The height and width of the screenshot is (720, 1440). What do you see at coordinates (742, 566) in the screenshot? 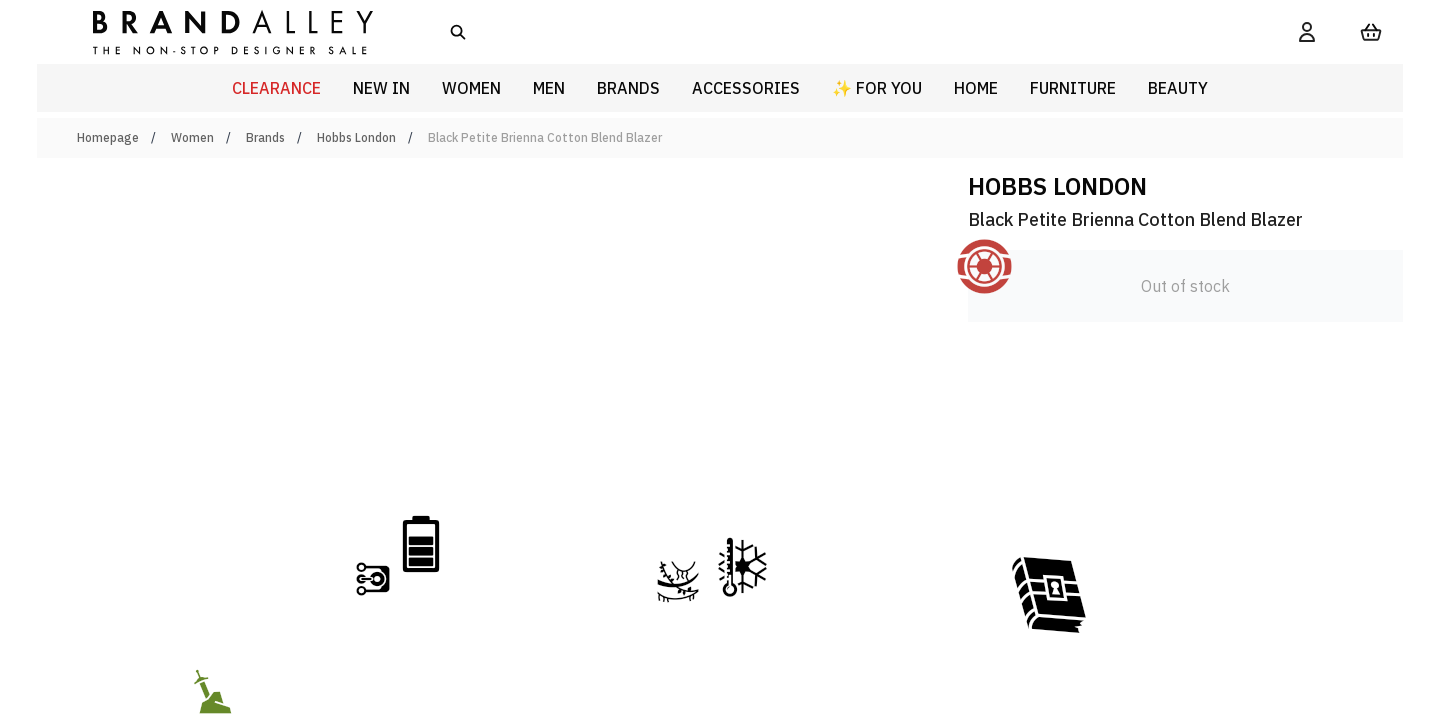
I see `indicates cold temperature or low reading` at bounding box center [742, 566].